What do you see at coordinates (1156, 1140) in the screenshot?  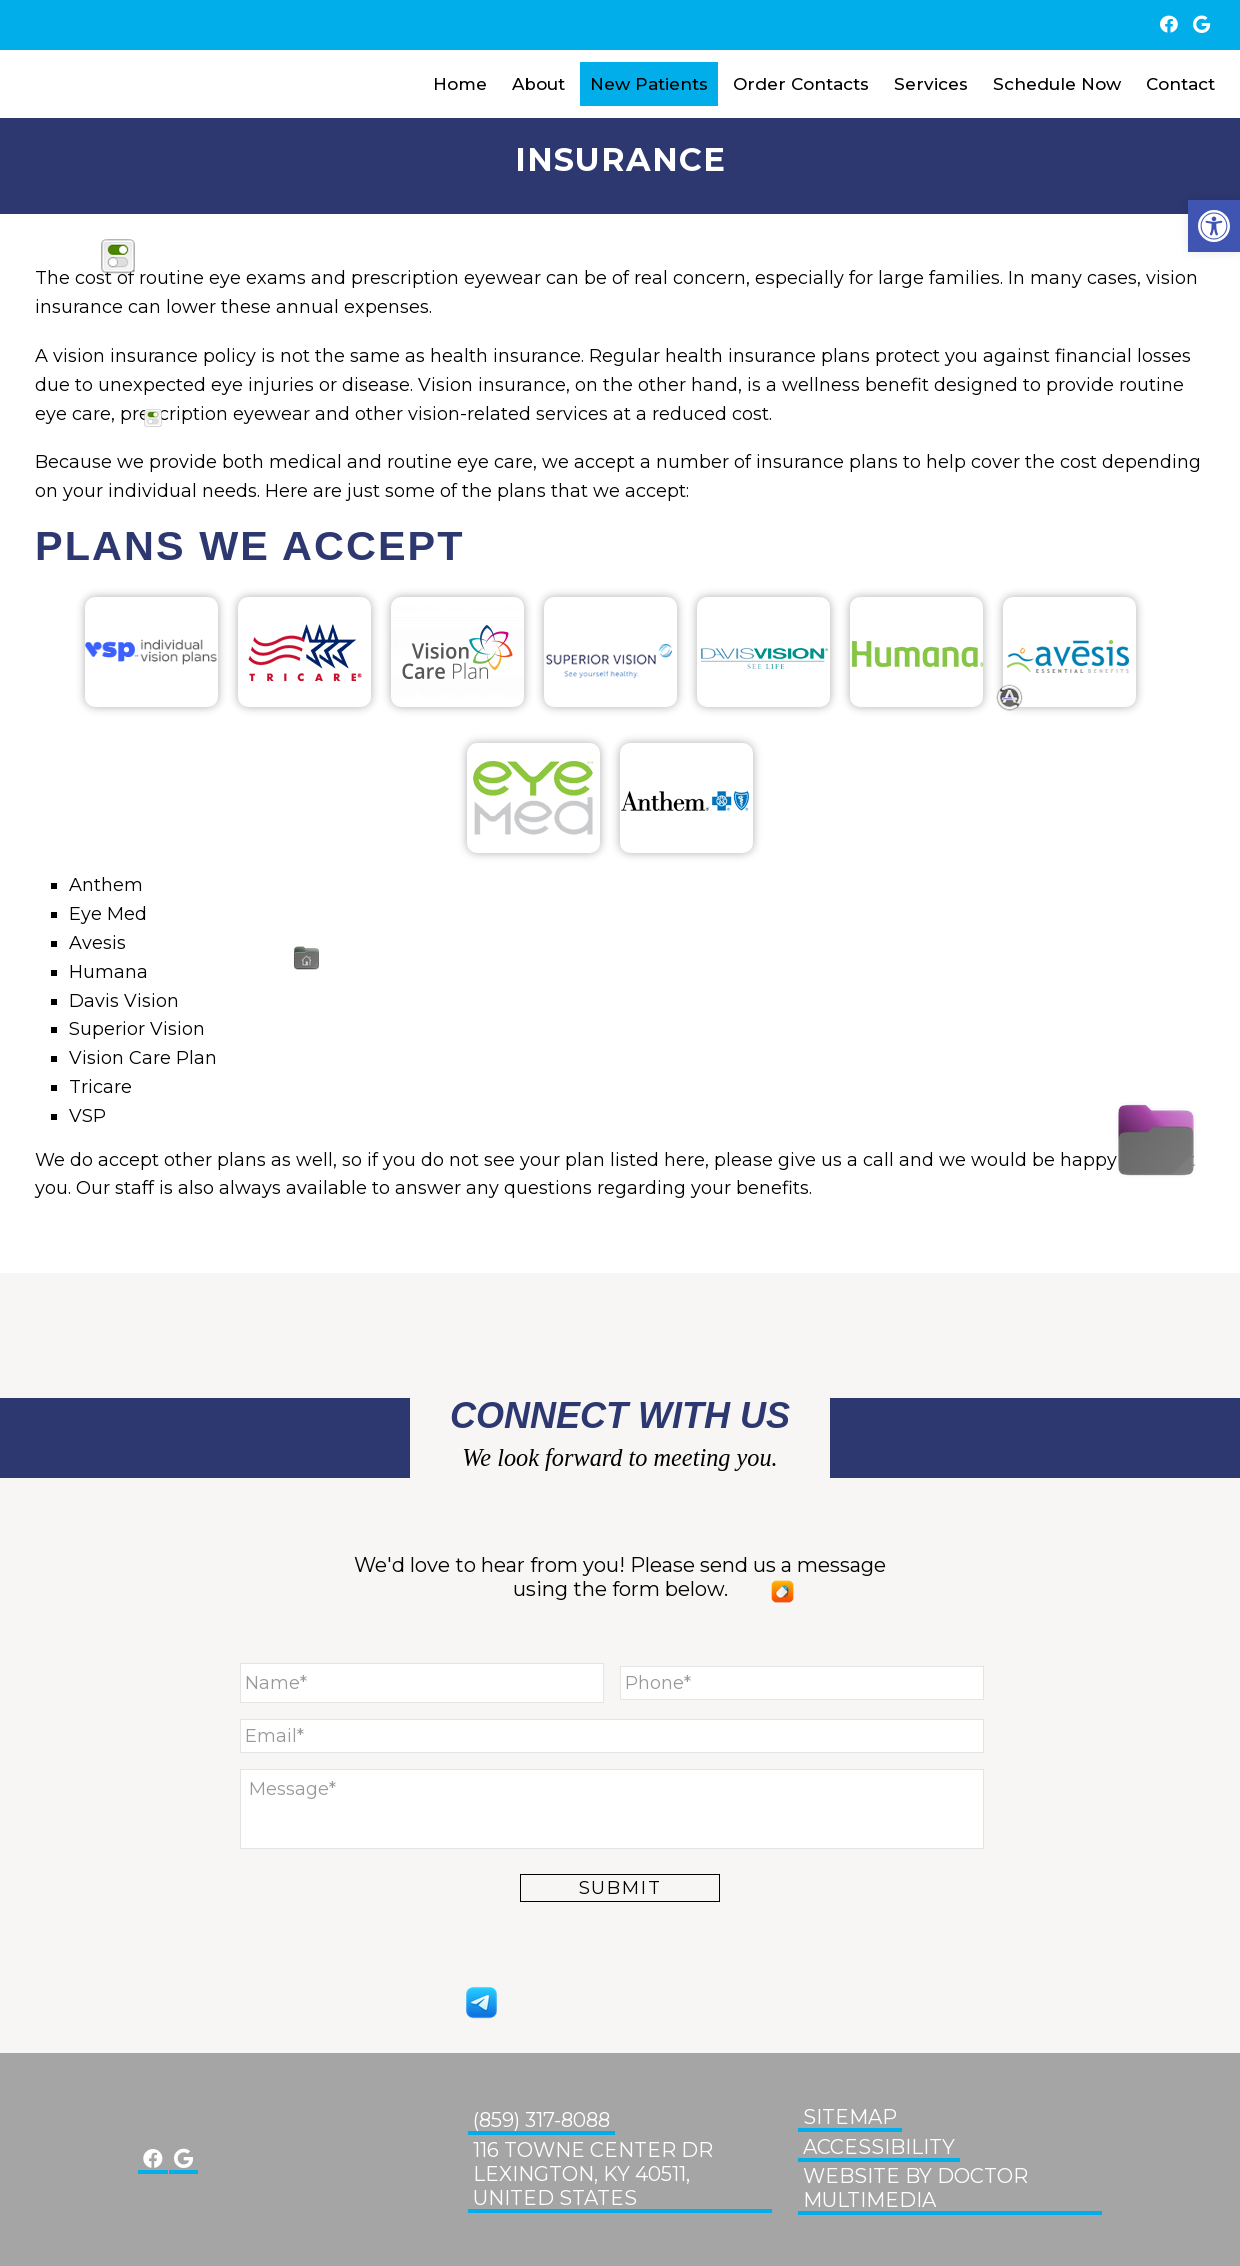 I see `an open folder in the file system` at bounding box center [1156, 1140].